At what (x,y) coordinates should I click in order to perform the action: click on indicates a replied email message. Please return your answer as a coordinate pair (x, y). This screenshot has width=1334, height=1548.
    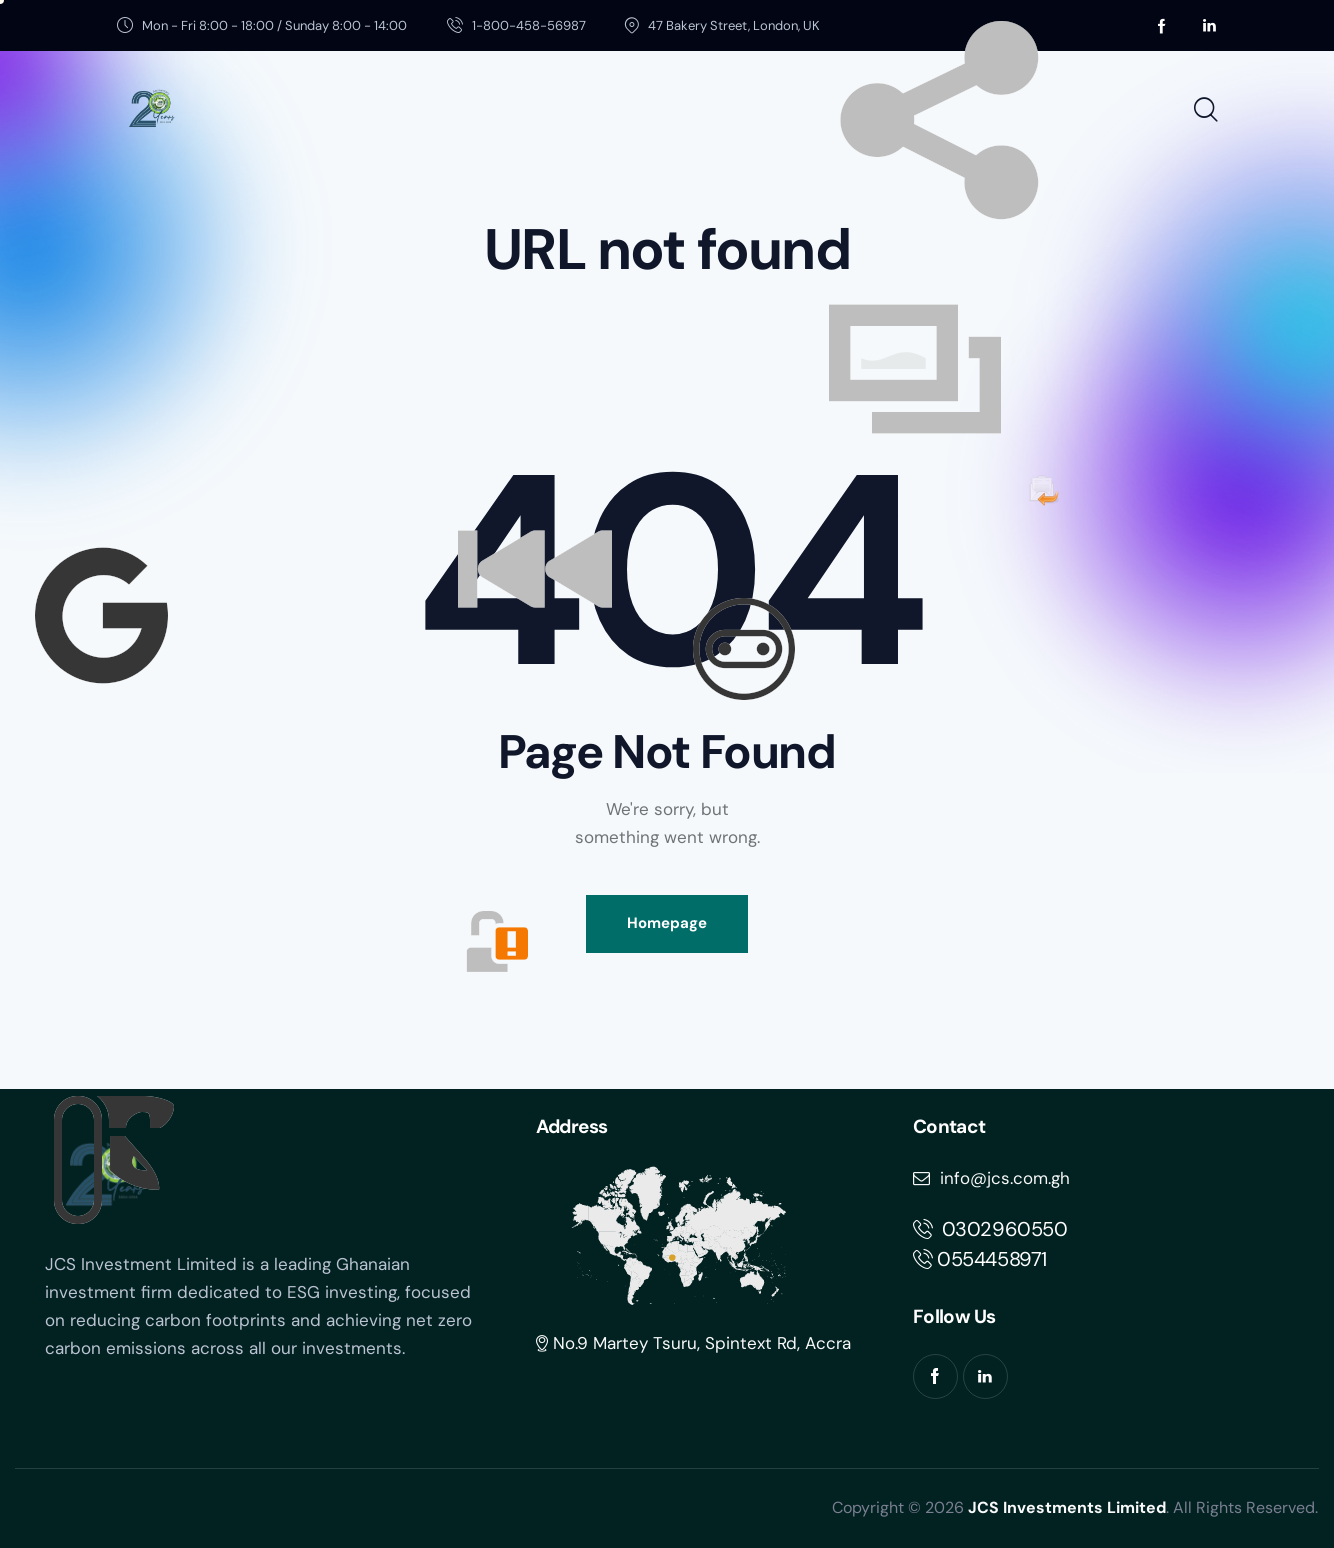
    Looking at the image, I should click on (1043, 490).